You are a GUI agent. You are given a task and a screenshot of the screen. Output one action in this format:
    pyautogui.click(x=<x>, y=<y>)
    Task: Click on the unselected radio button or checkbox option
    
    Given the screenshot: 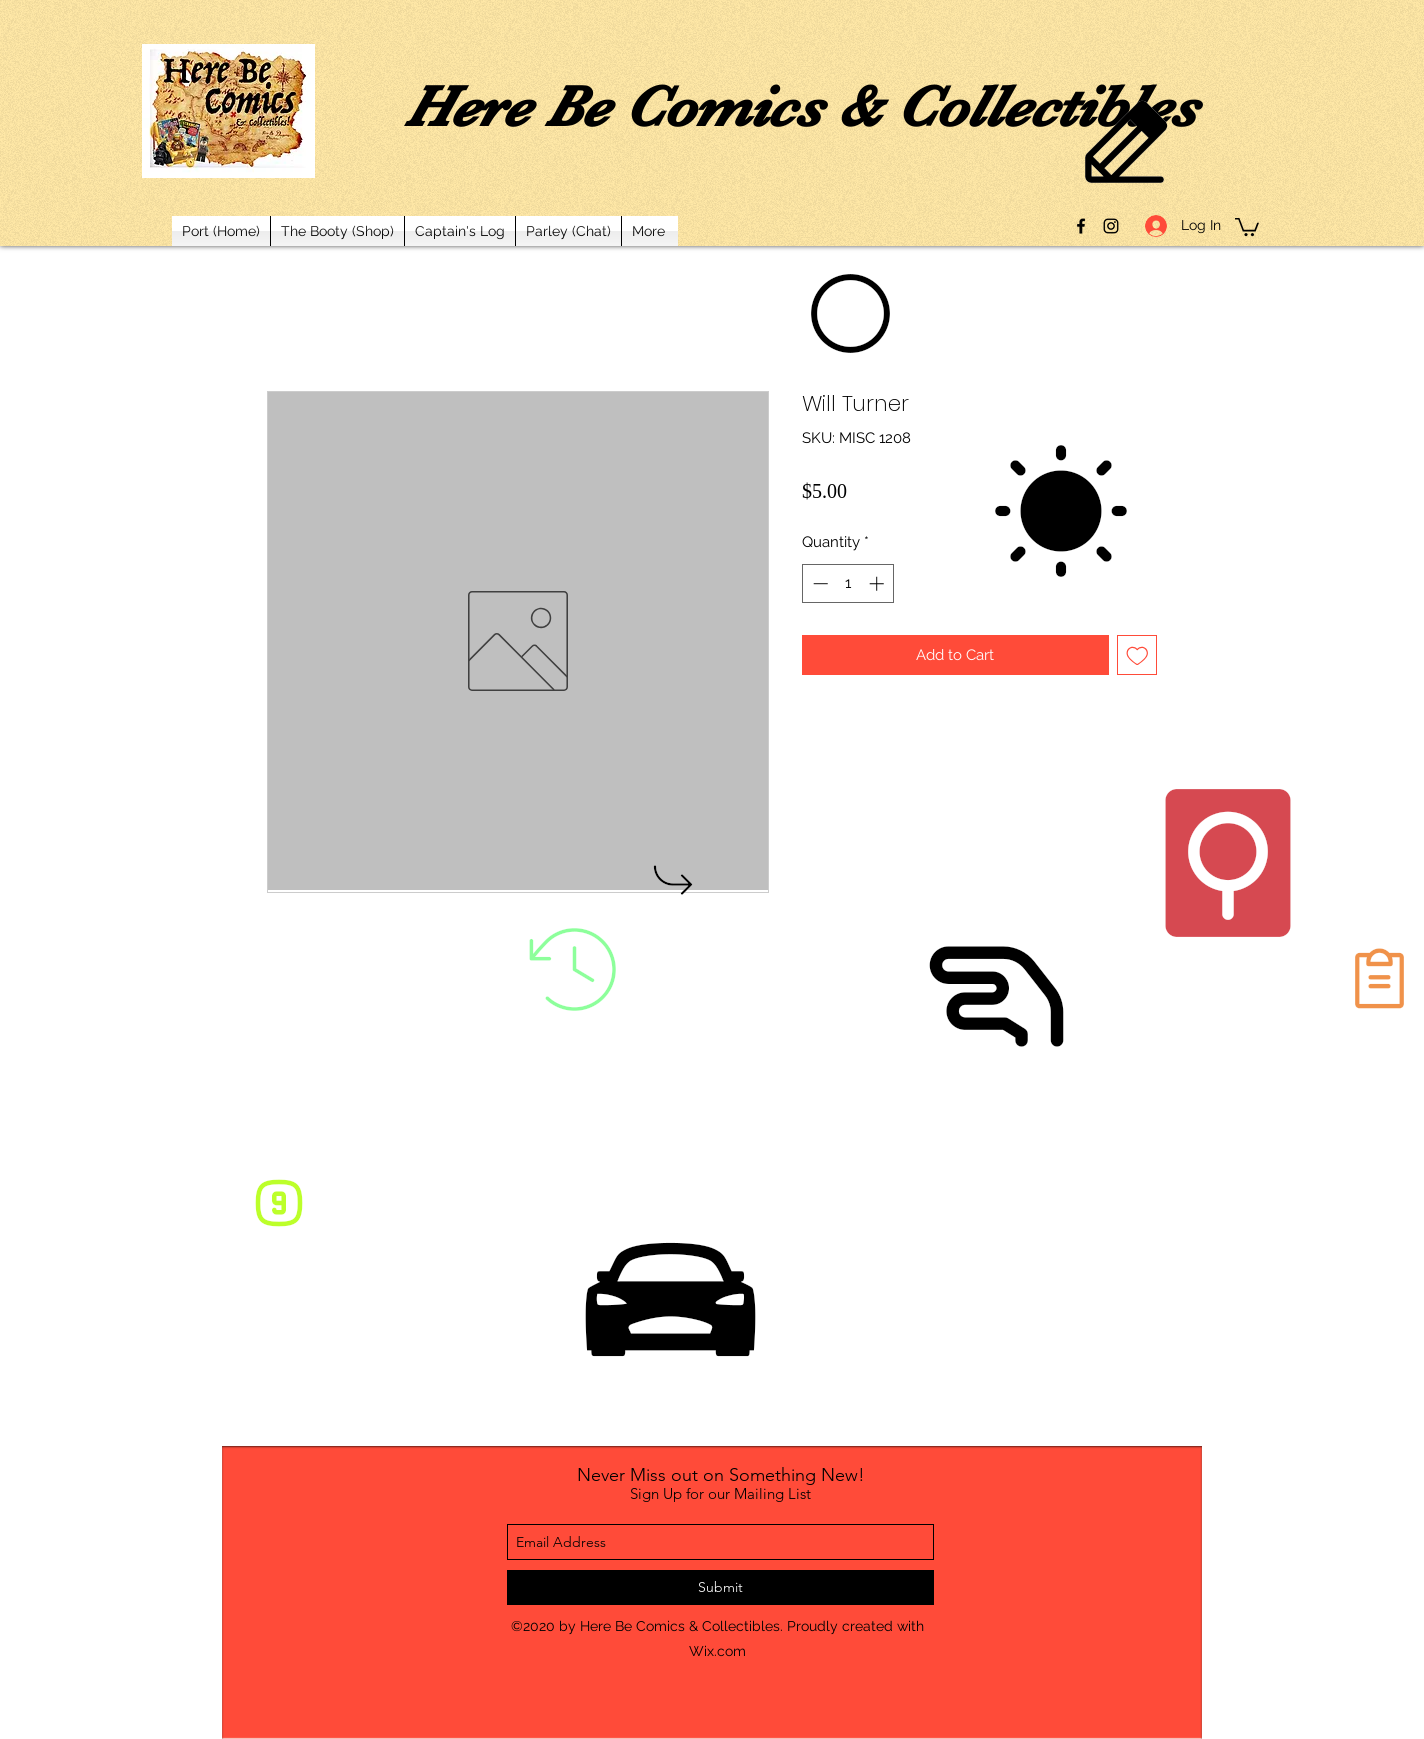 What is the action you would take?
    pyautogui.click(x=850, y=313)
    